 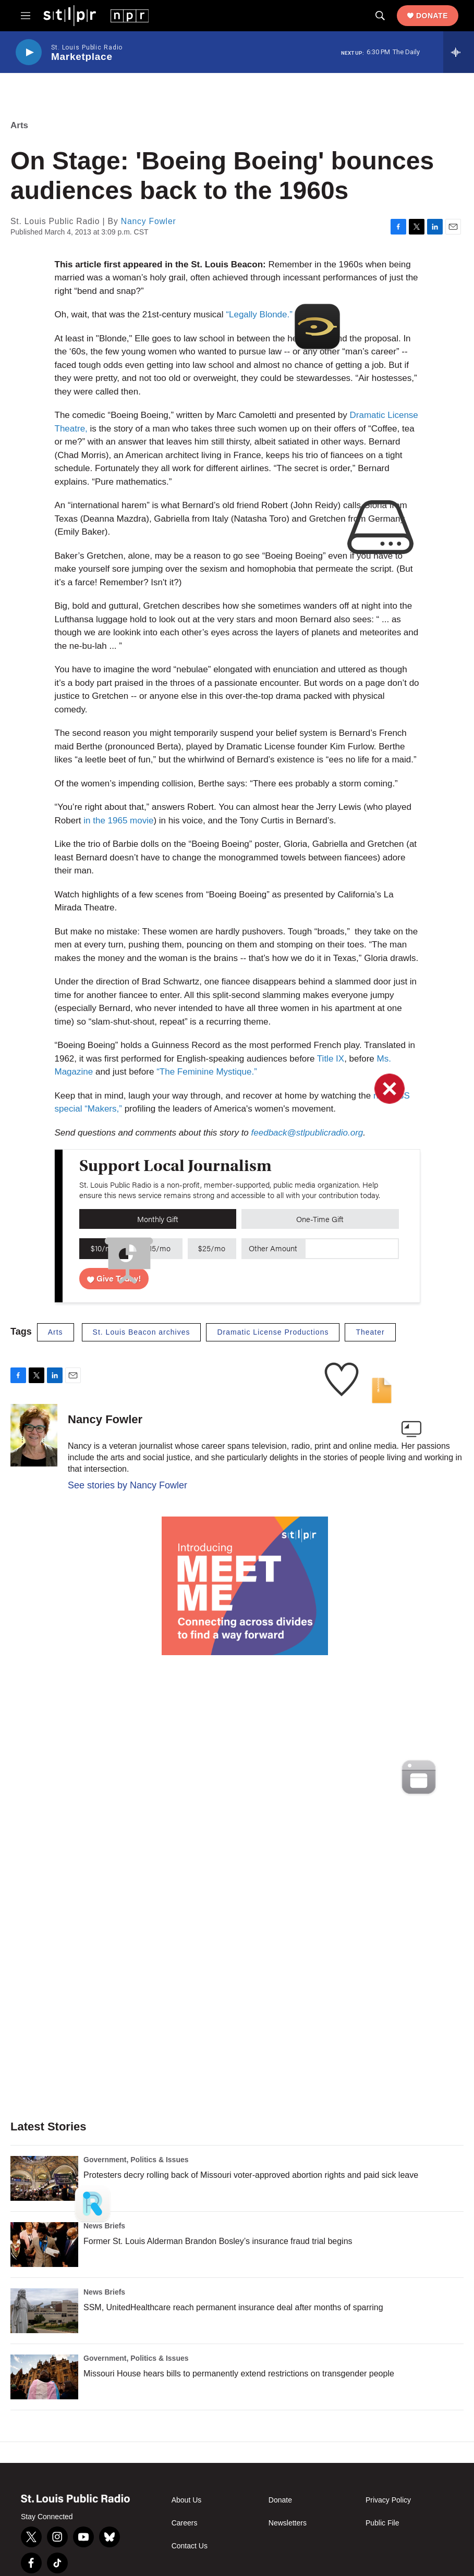 What do you see at coordinates (411, 1428) in the screenshot?
I see `change desktop wallpaper settings` at bounding box center [411, 1428].